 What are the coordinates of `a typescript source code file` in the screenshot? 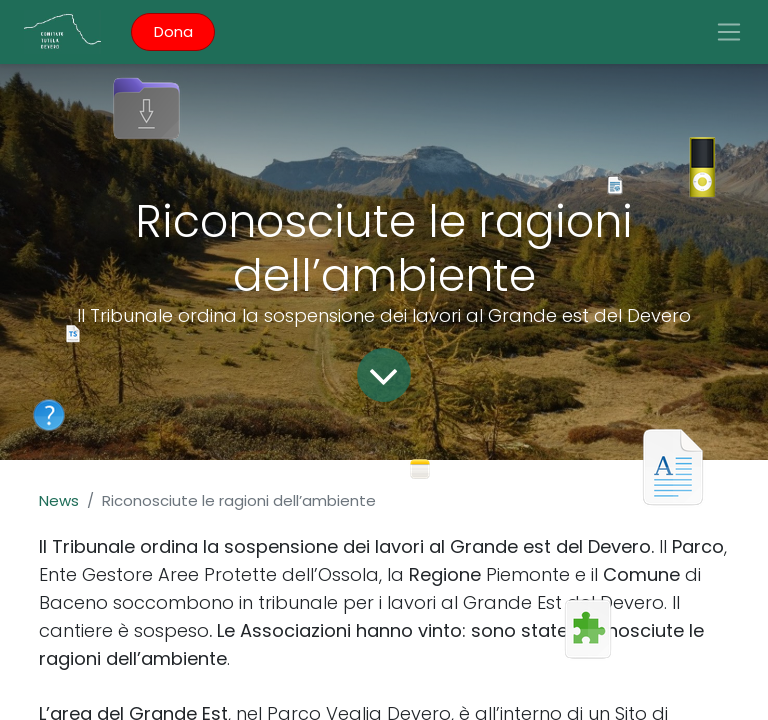 It's located at (73, 334).